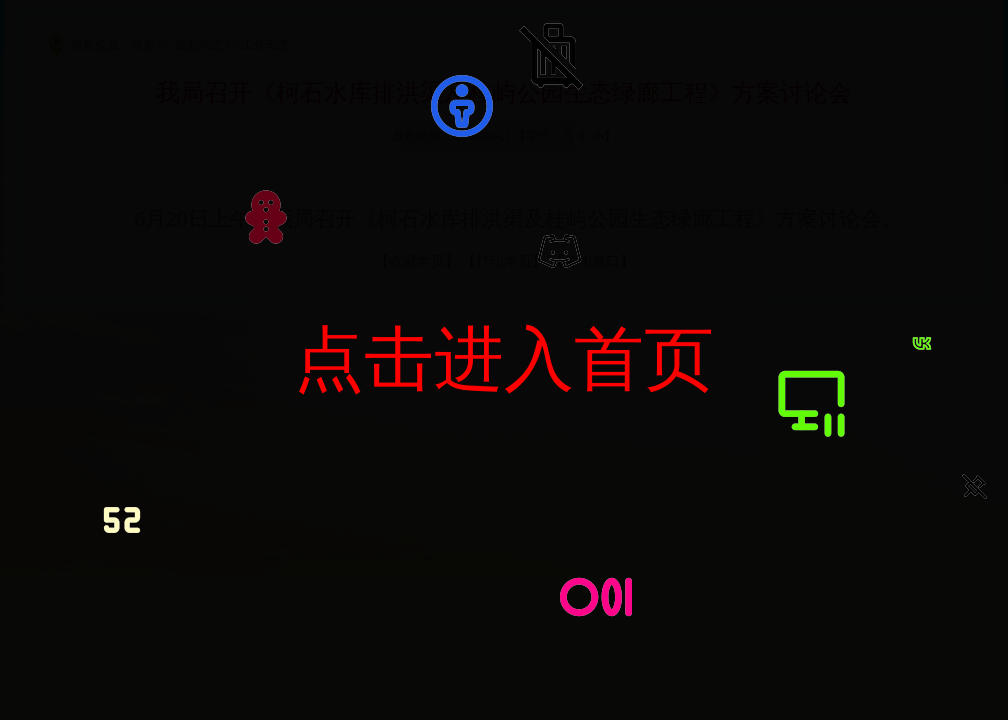  I want to click on gingerbread man cookie icon, so click(266, 217).